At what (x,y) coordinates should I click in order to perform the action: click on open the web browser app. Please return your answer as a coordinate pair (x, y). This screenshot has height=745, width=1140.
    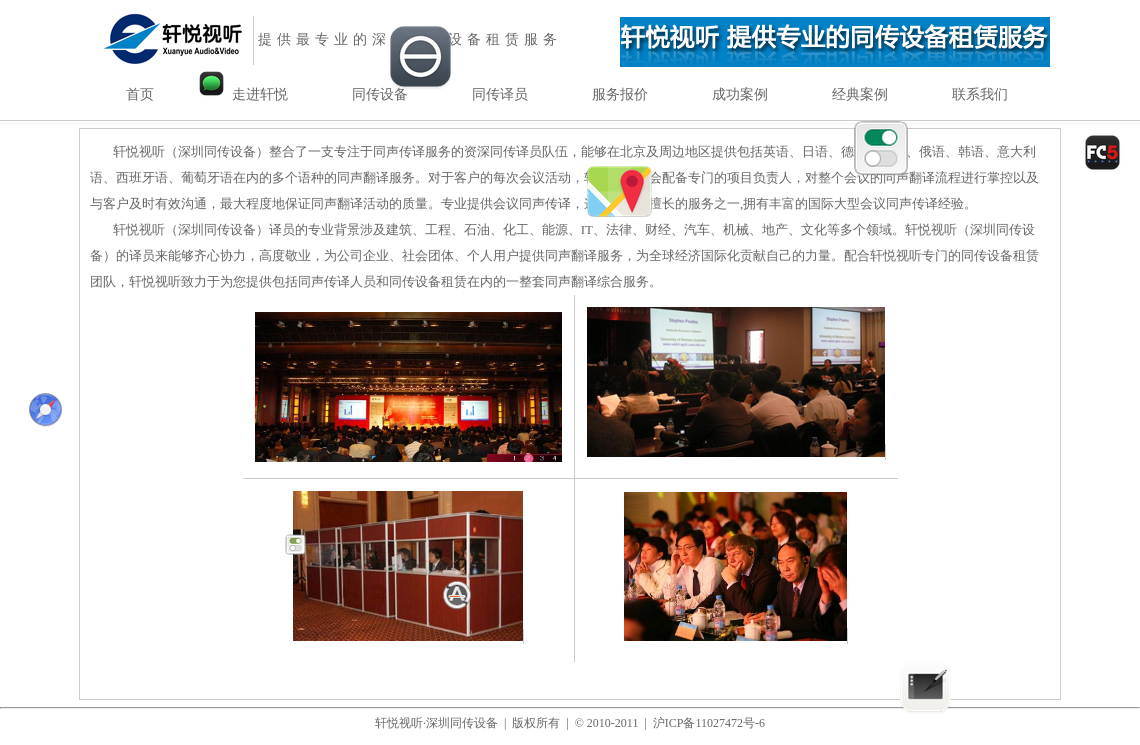
    Looking at the image, I should click on (45, 409).